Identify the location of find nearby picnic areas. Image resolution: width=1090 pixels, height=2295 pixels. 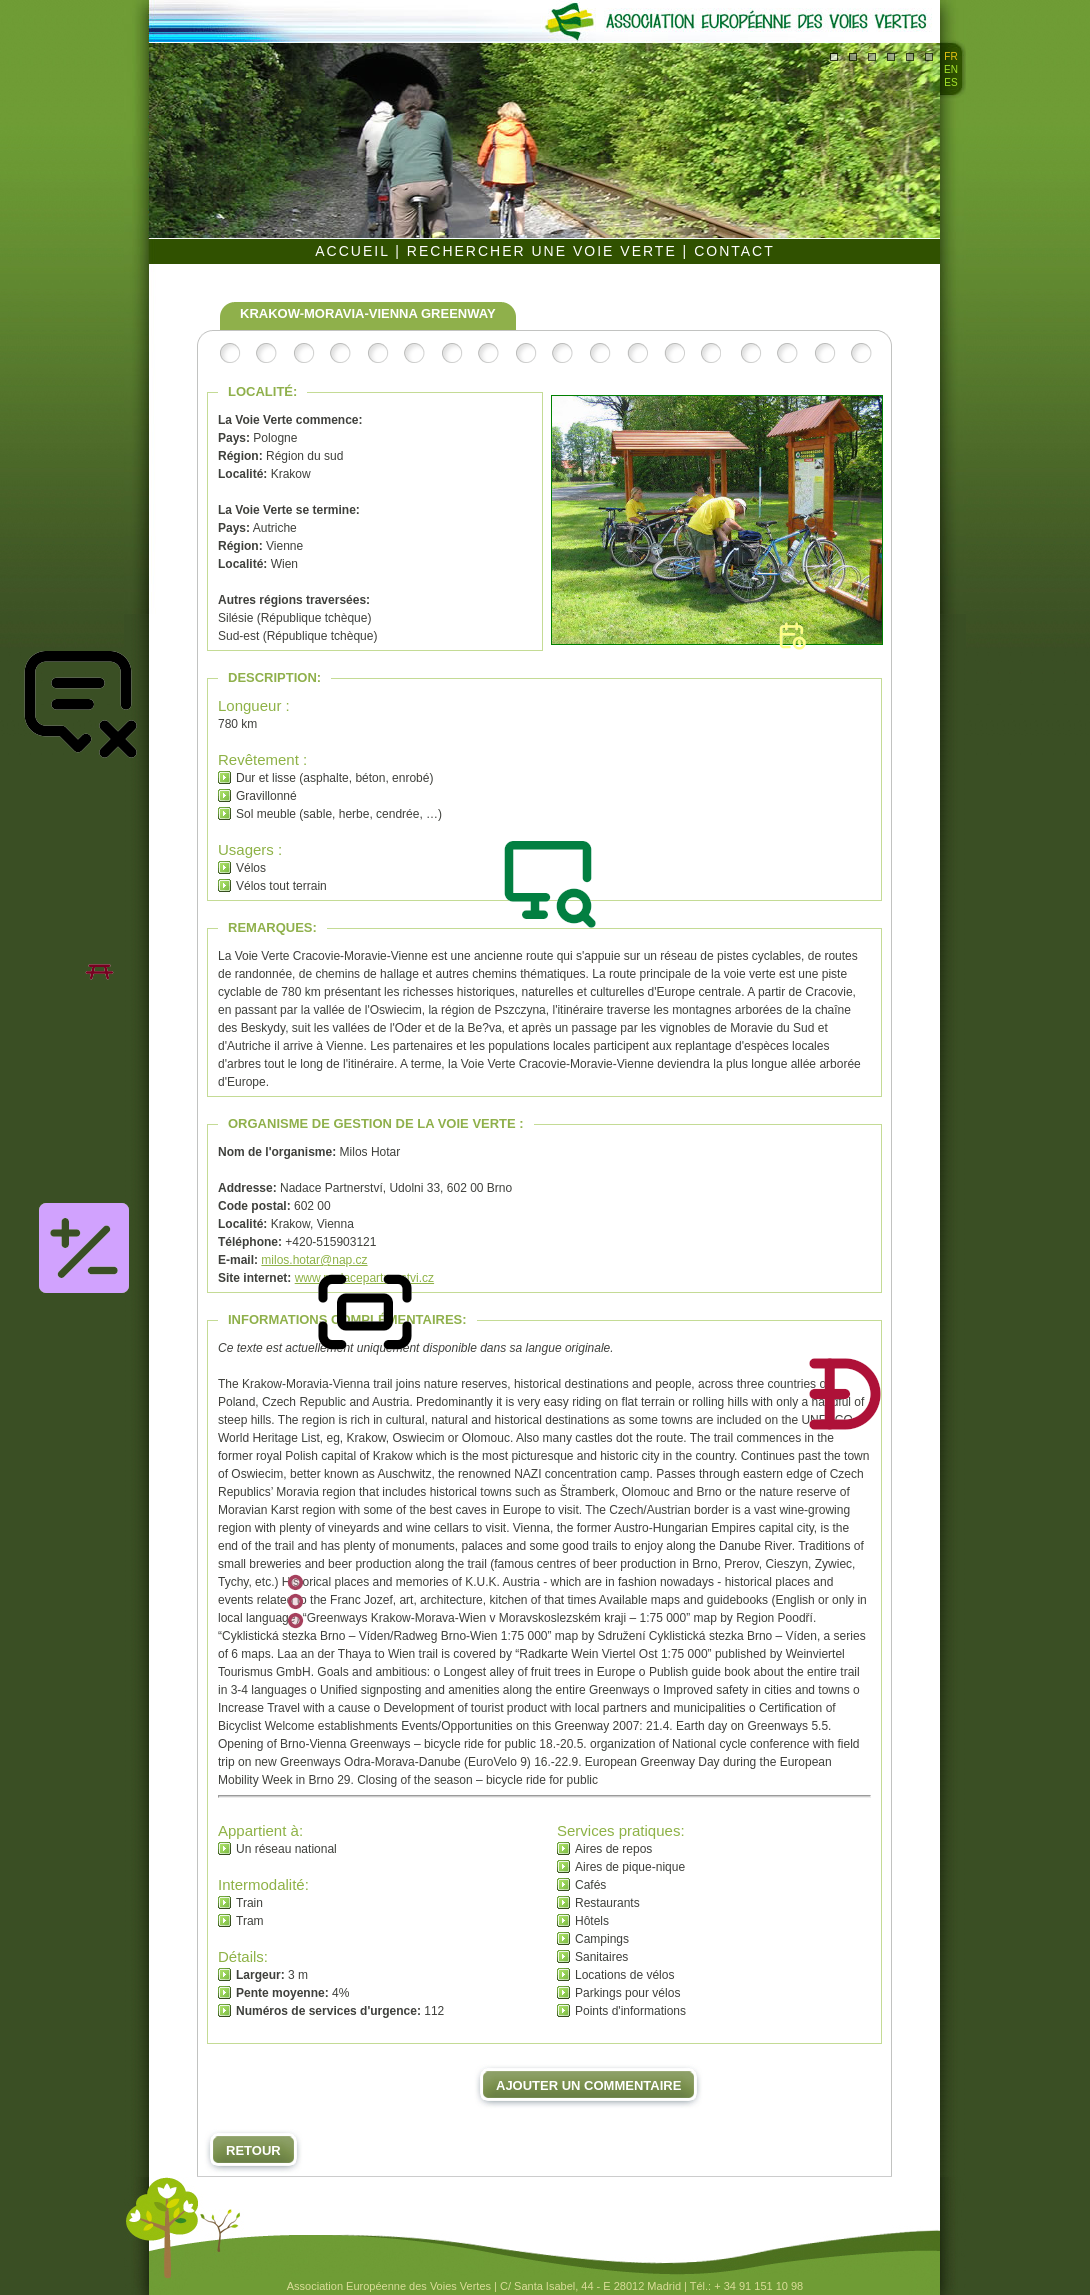
(99, 972).